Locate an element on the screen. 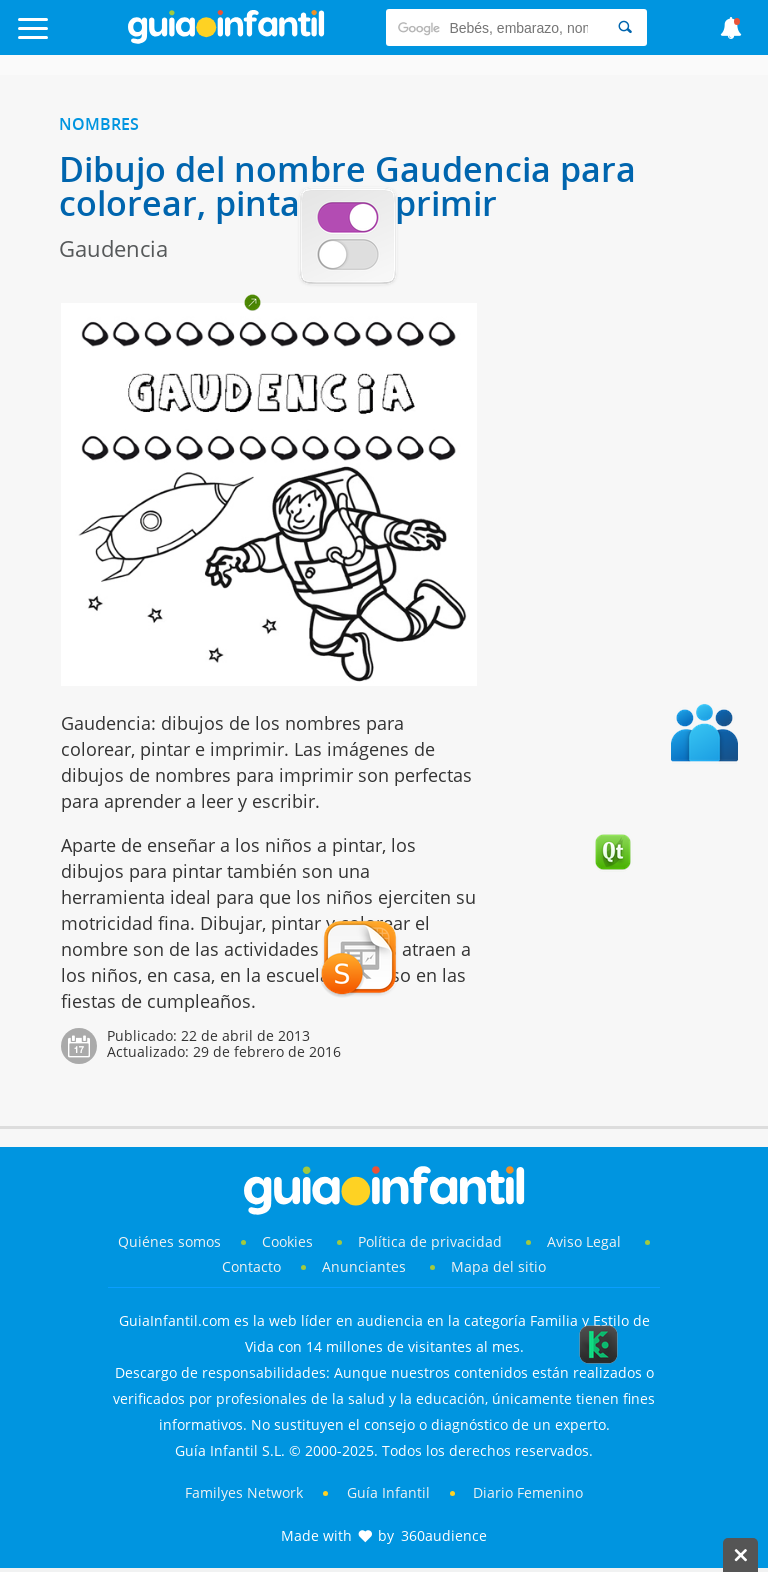 Image resolution: width=768 pixels, height=1572 pixels. indicates a symbolic link or shortcut to another file is located at coordinates (252, 302).